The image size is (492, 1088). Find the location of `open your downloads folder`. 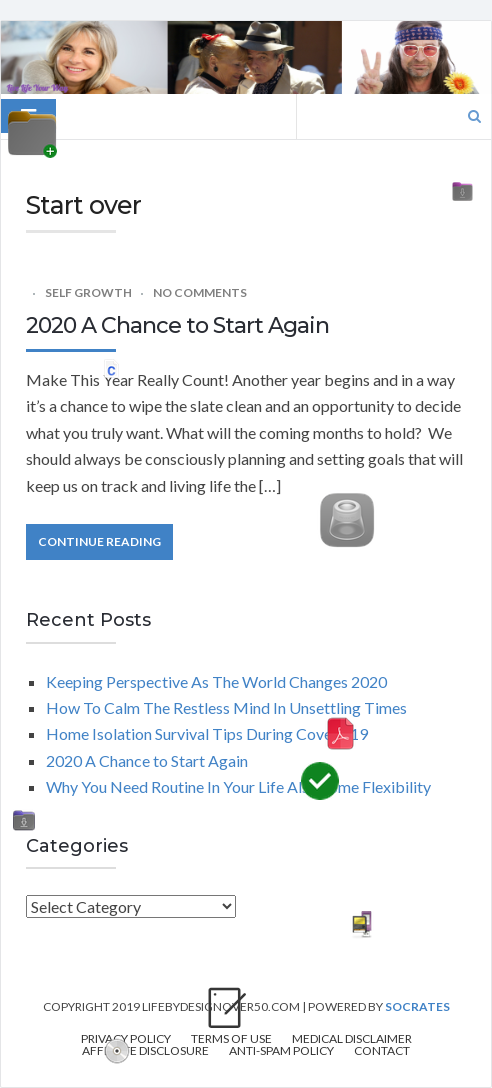

open your downloads folder is located at coordinates (24, 820).